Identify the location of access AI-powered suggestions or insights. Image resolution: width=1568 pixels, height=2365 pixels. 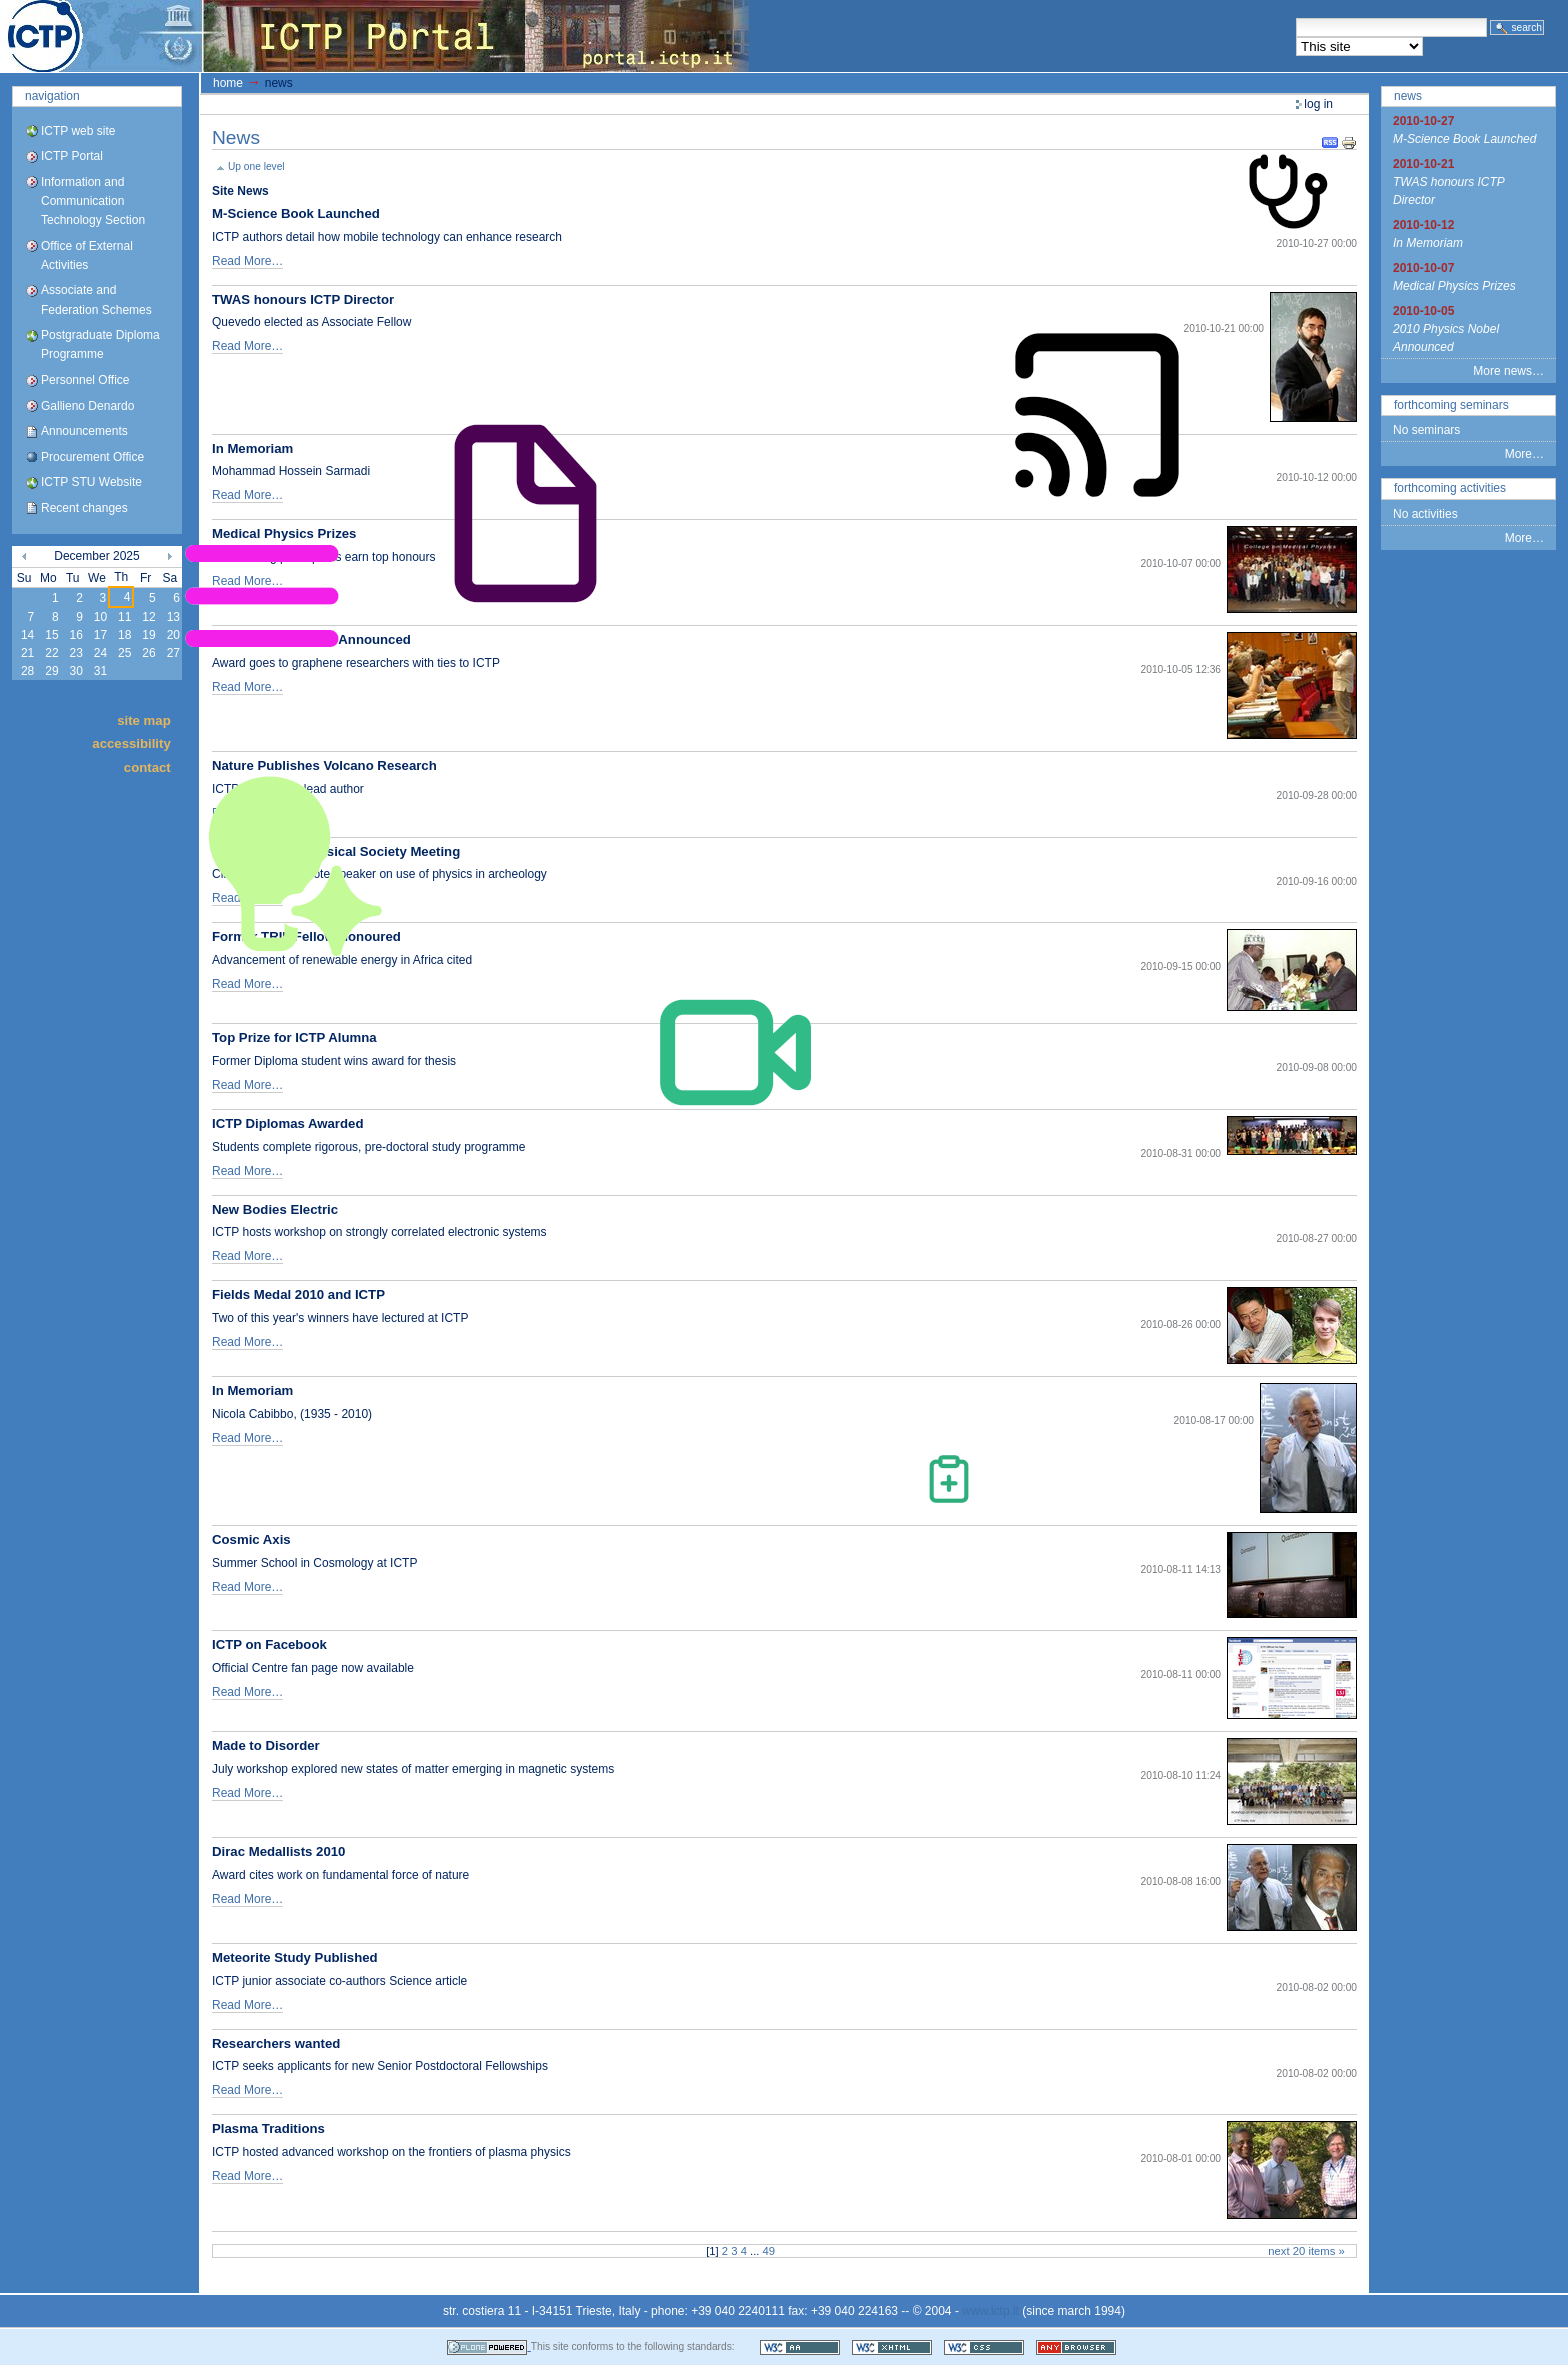
(289, 870).